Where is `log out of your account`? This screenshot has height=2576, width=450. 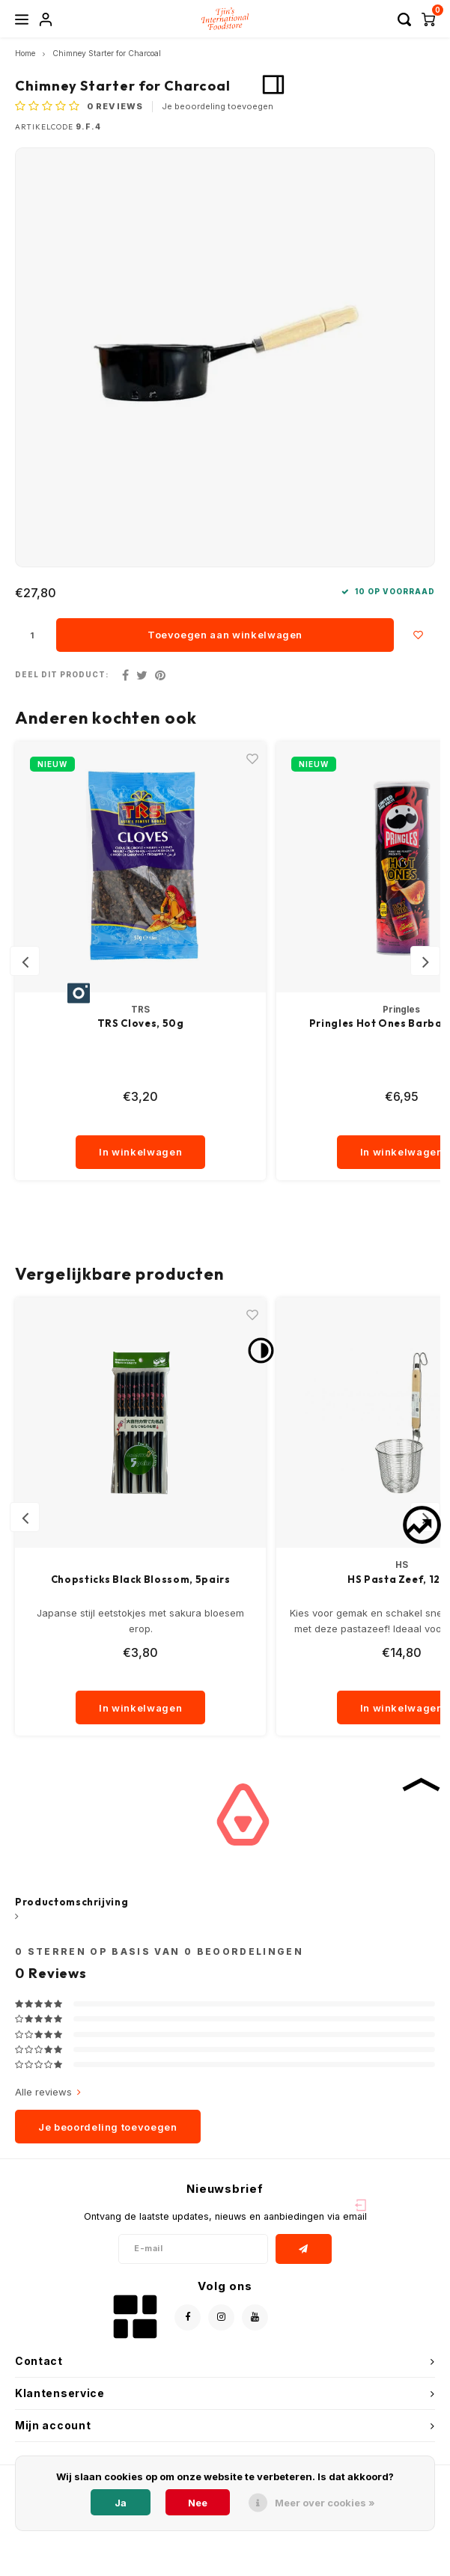
log out of your account is located at coordinates (361, 2205).